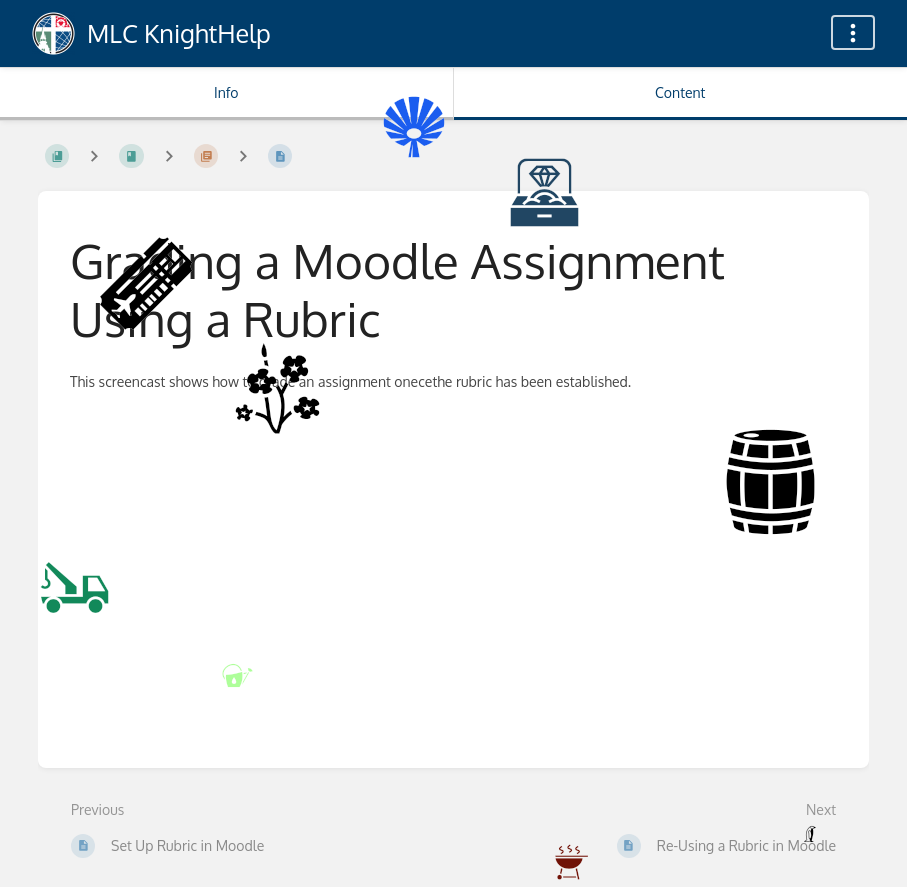 Image resolution: width=907 pixels, height=887 pixels. I want to click on inventory item representing storage or containers, so click(770, 481).